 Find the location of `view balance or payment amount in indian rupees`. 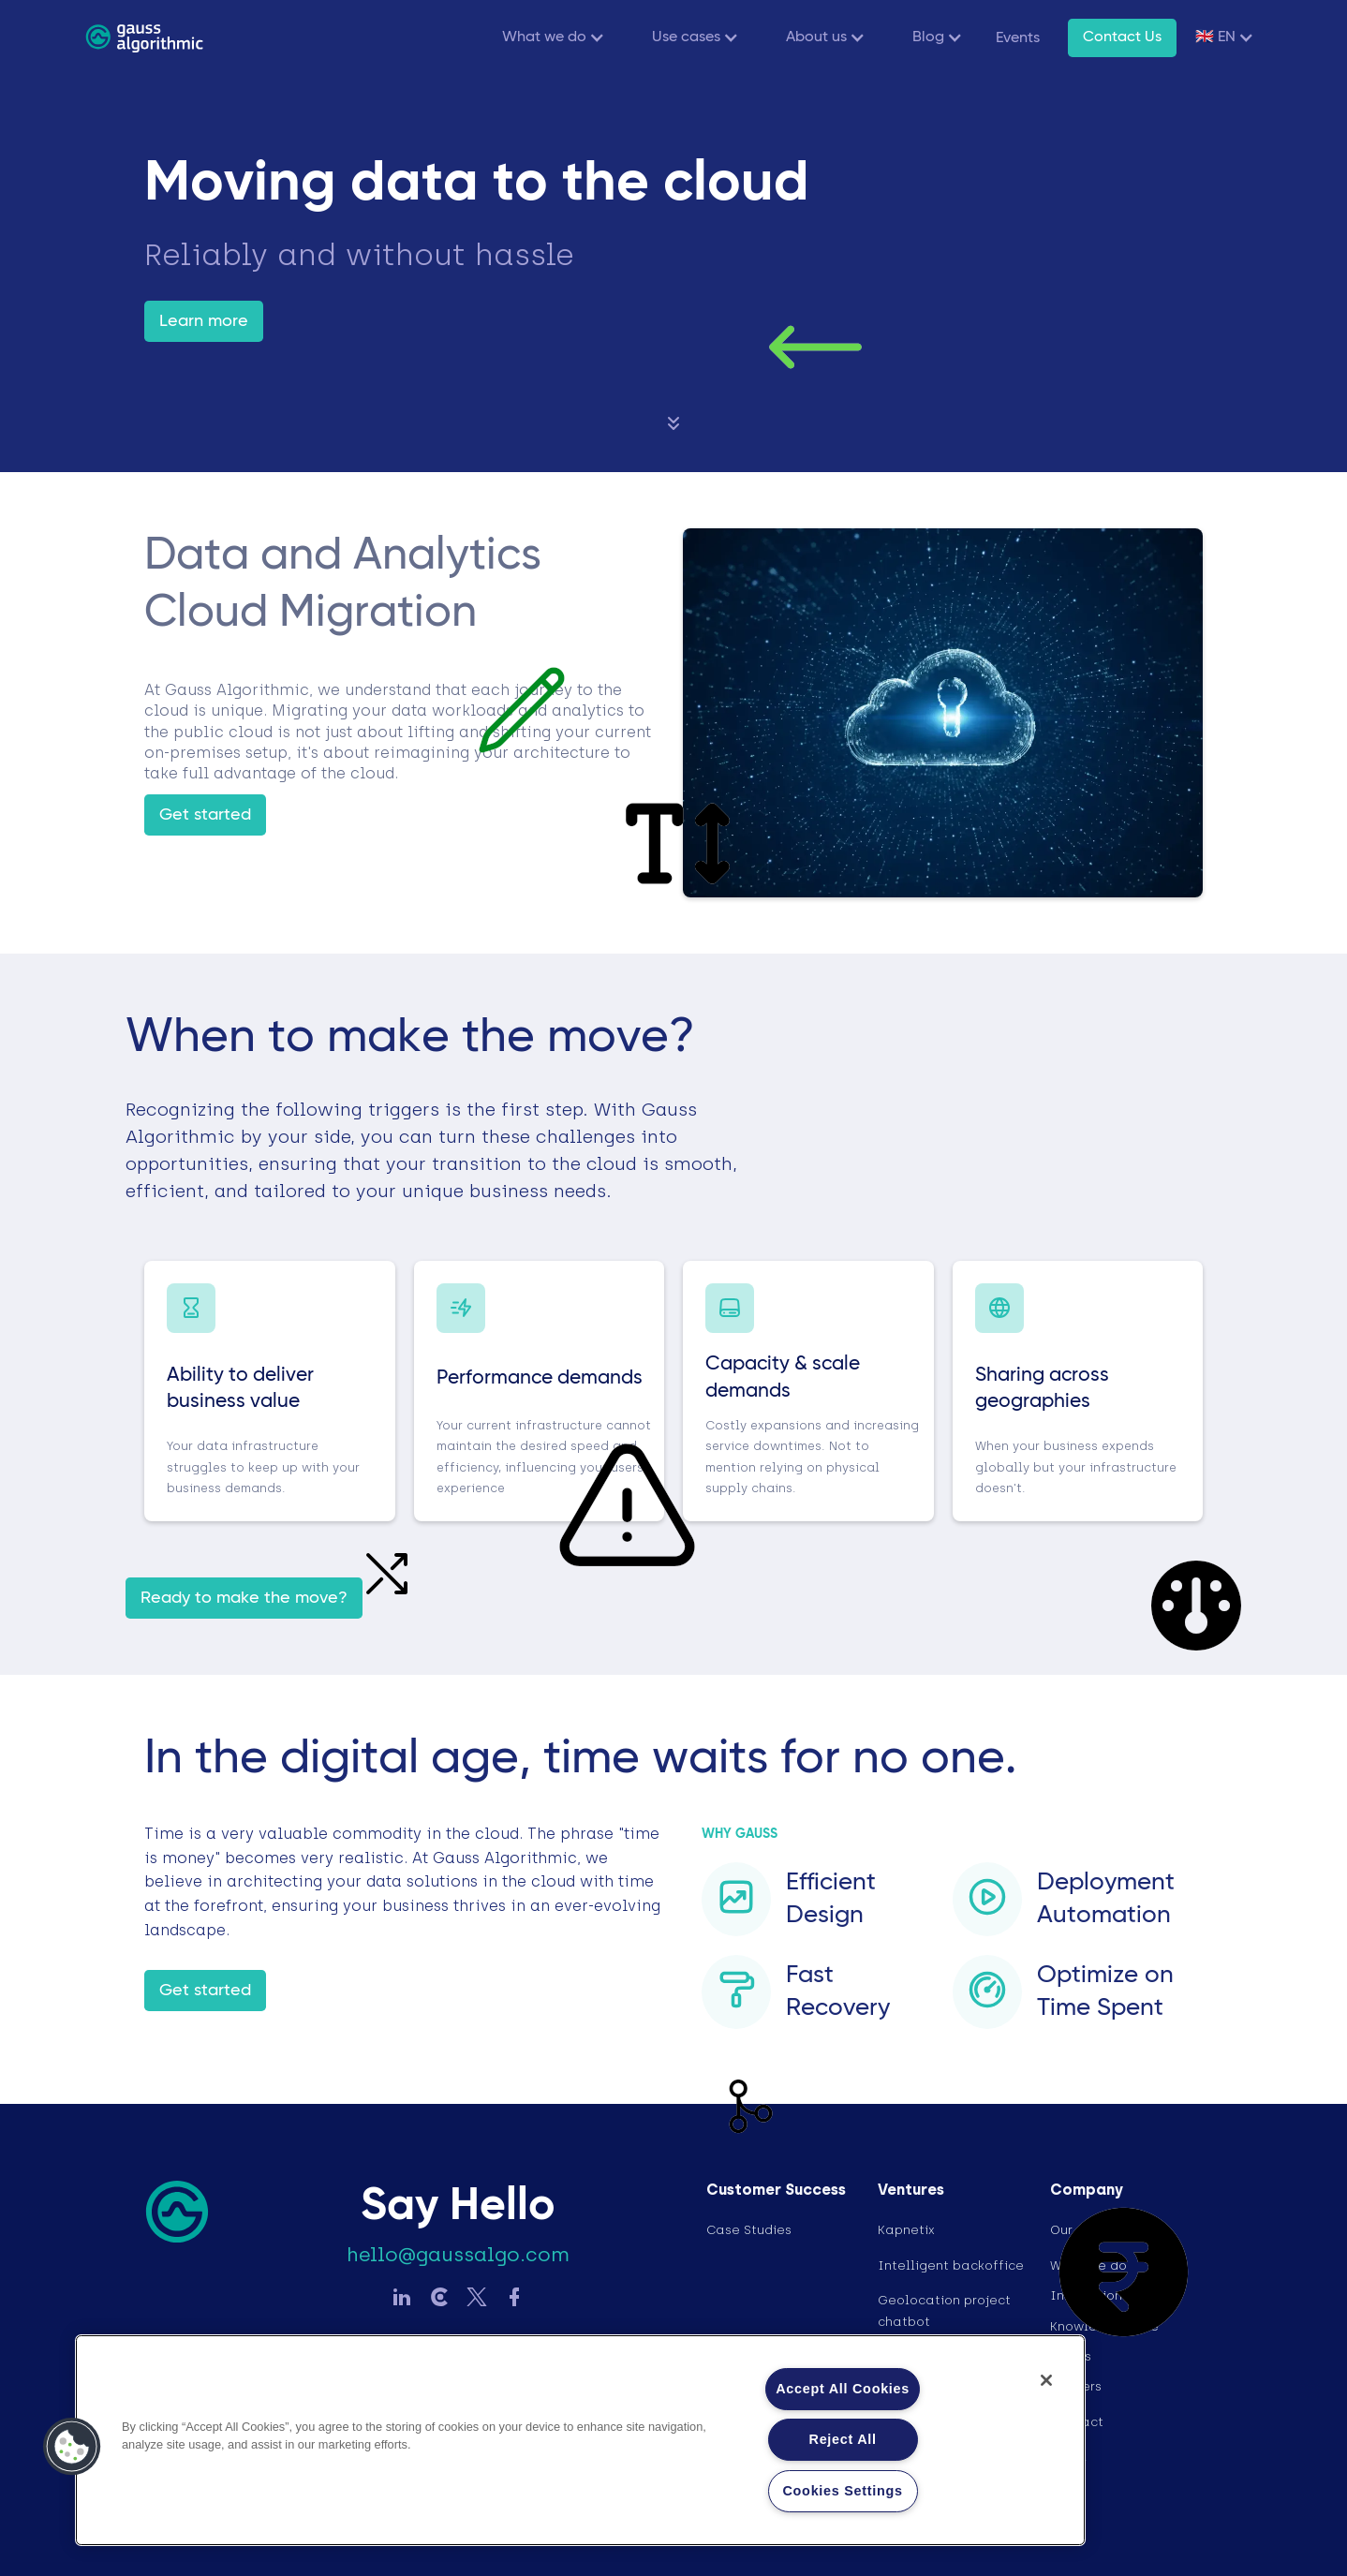

view balance or payment amount in indian rupees is located at coordinates (1123, 2272).